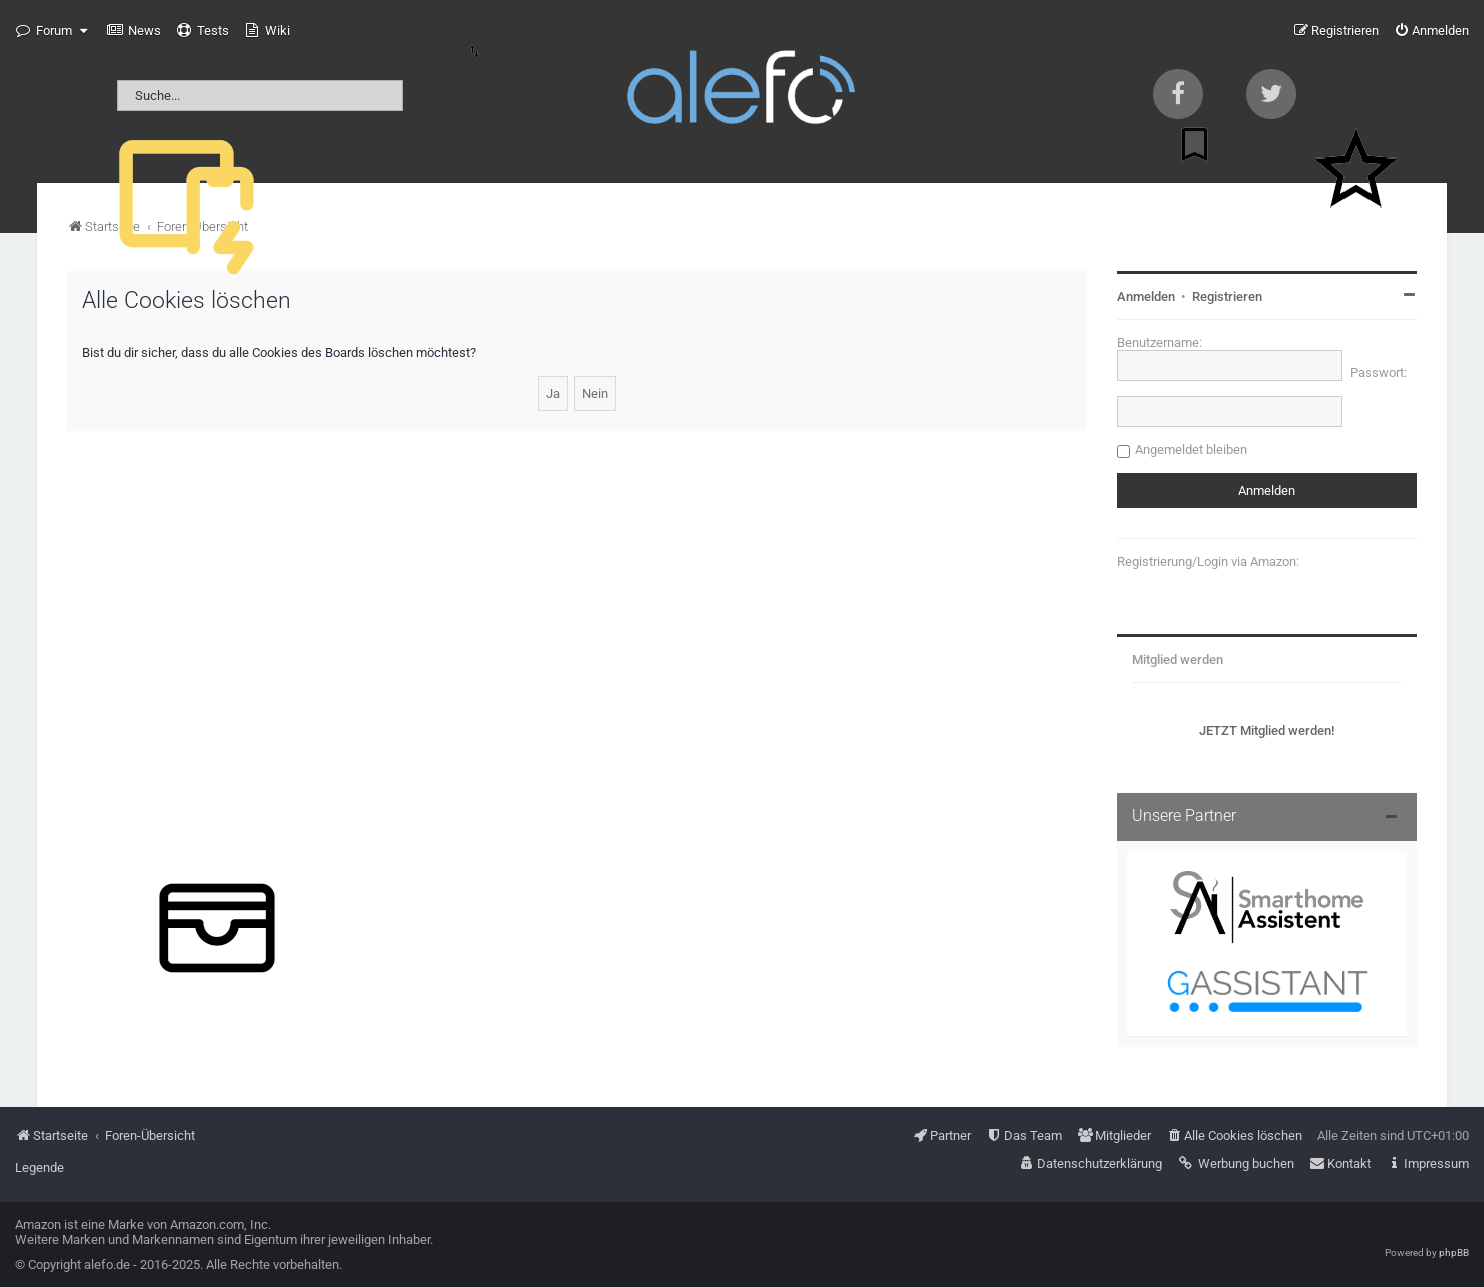  I want to click on bookmark this item, so click(1194, 144).